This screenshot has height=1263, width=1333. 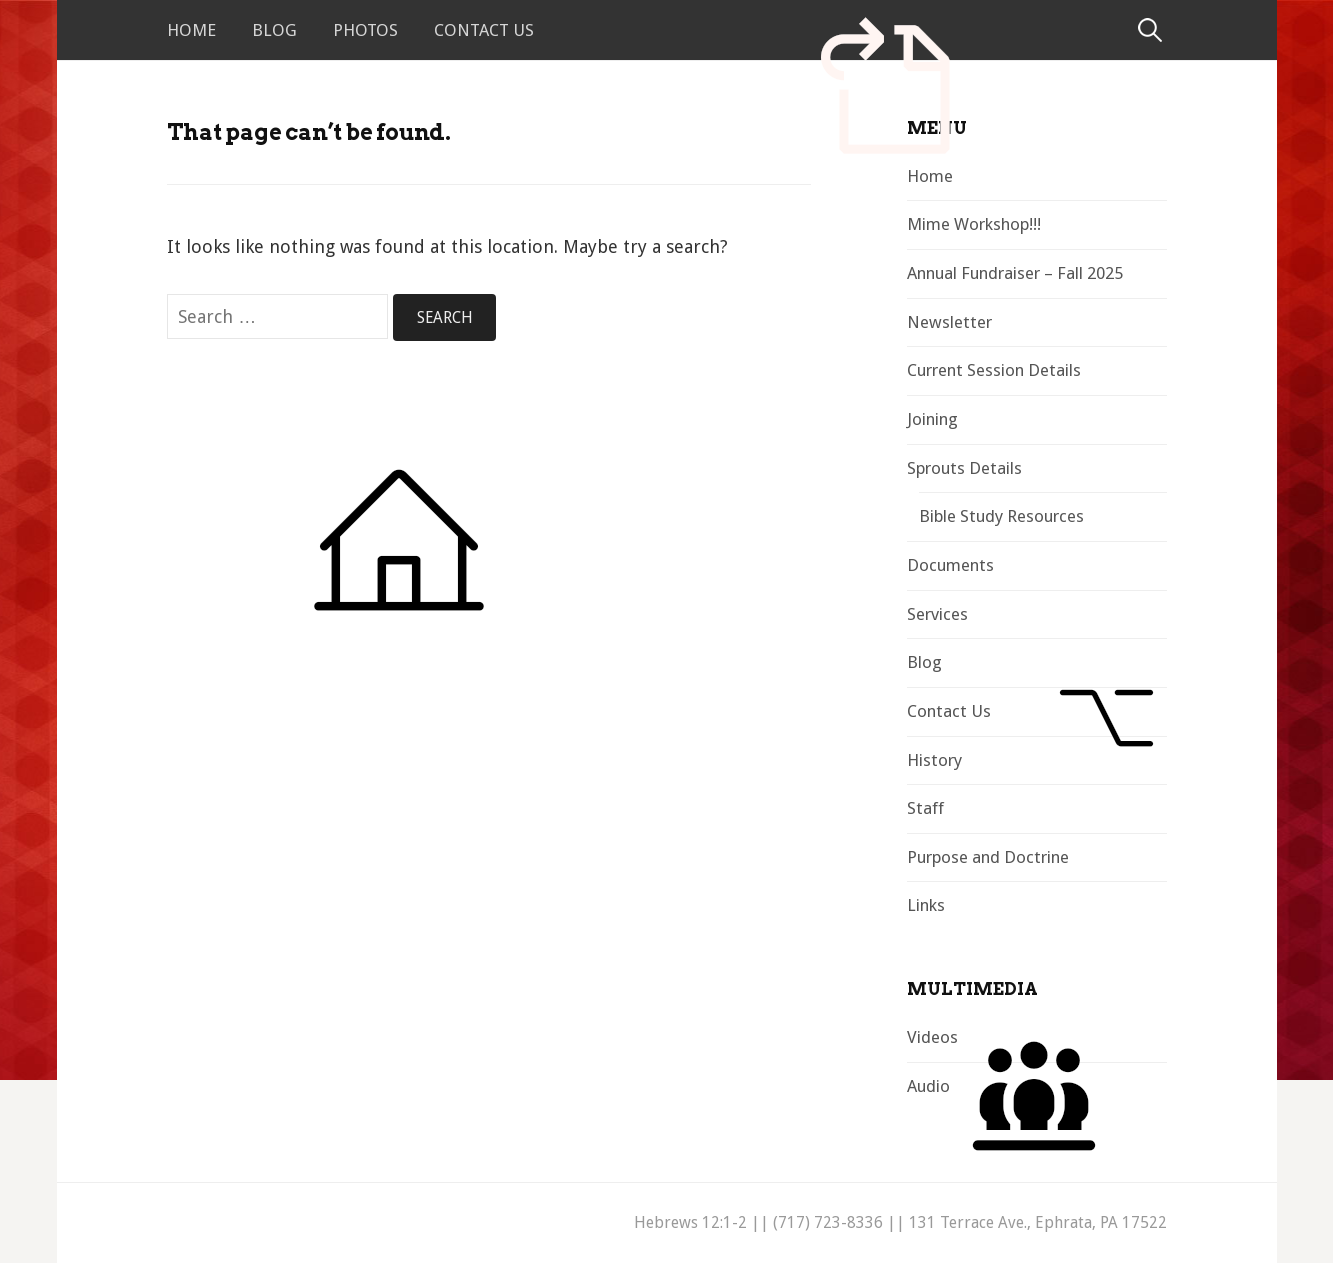 What do you see at coordinates (1106, 714) in the screenshot?
I see `indicates the option or alt key modifier` at bounding box center [1106, 714].